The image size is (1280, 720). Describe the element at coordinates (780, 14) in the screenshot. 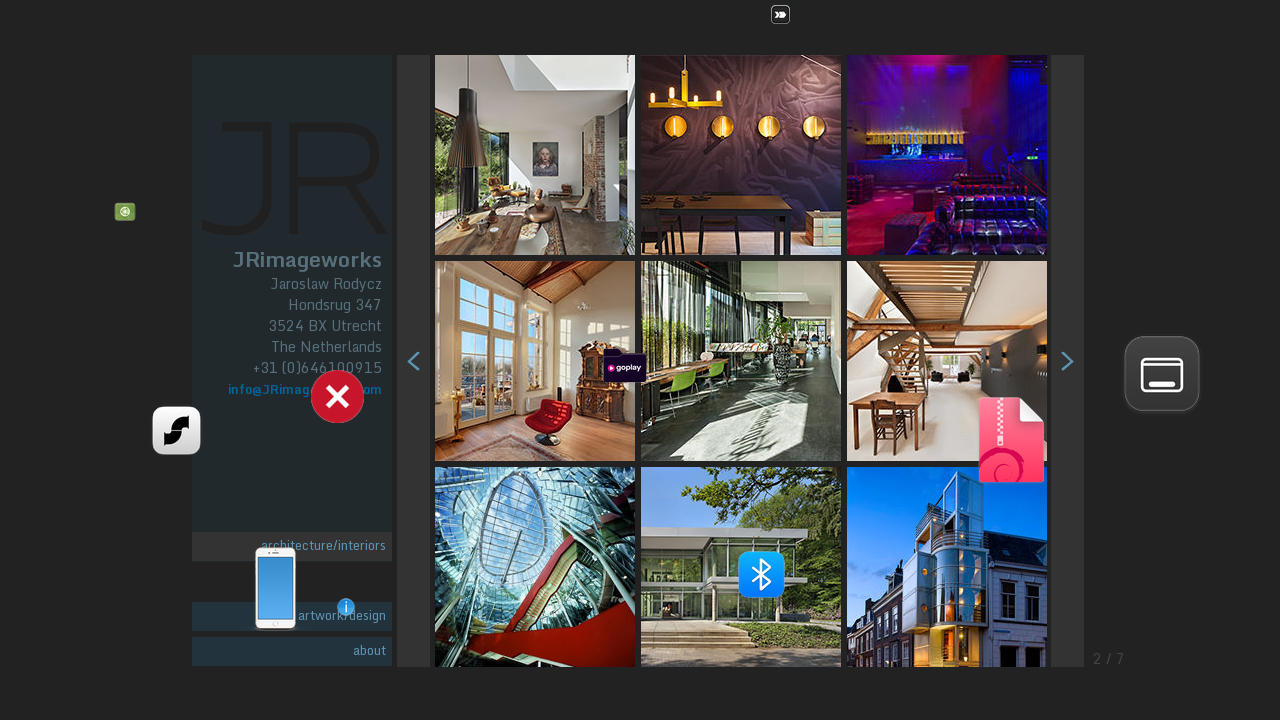

I see `open fish shell terminal application` at that location.